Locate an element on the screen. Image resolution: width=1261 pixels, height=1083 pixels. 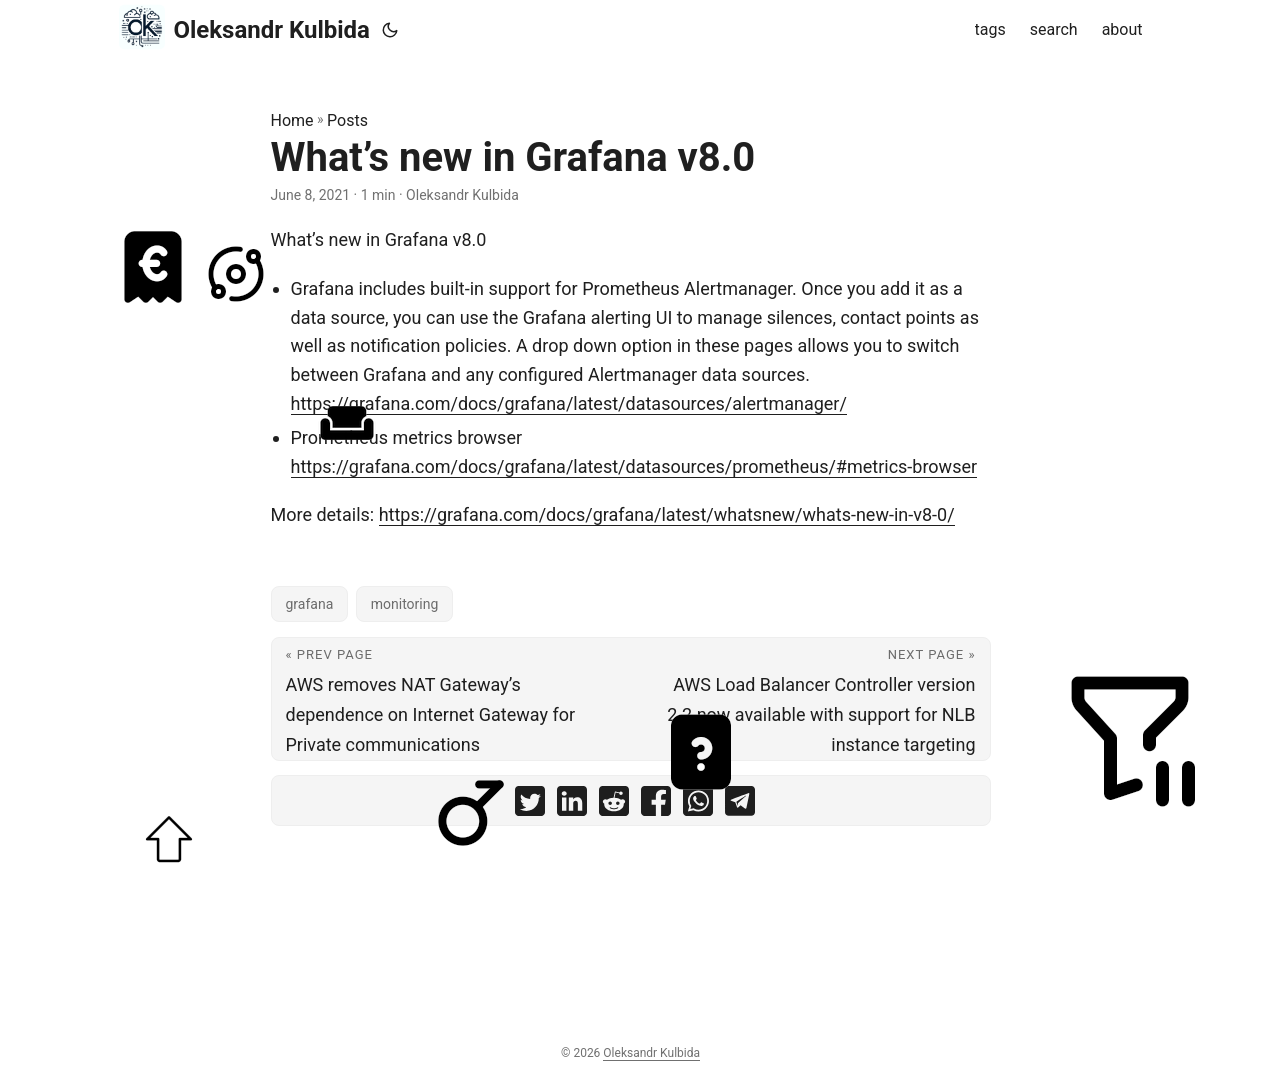
unknown or unrecognized device detected is located at coordinates (701, 752).